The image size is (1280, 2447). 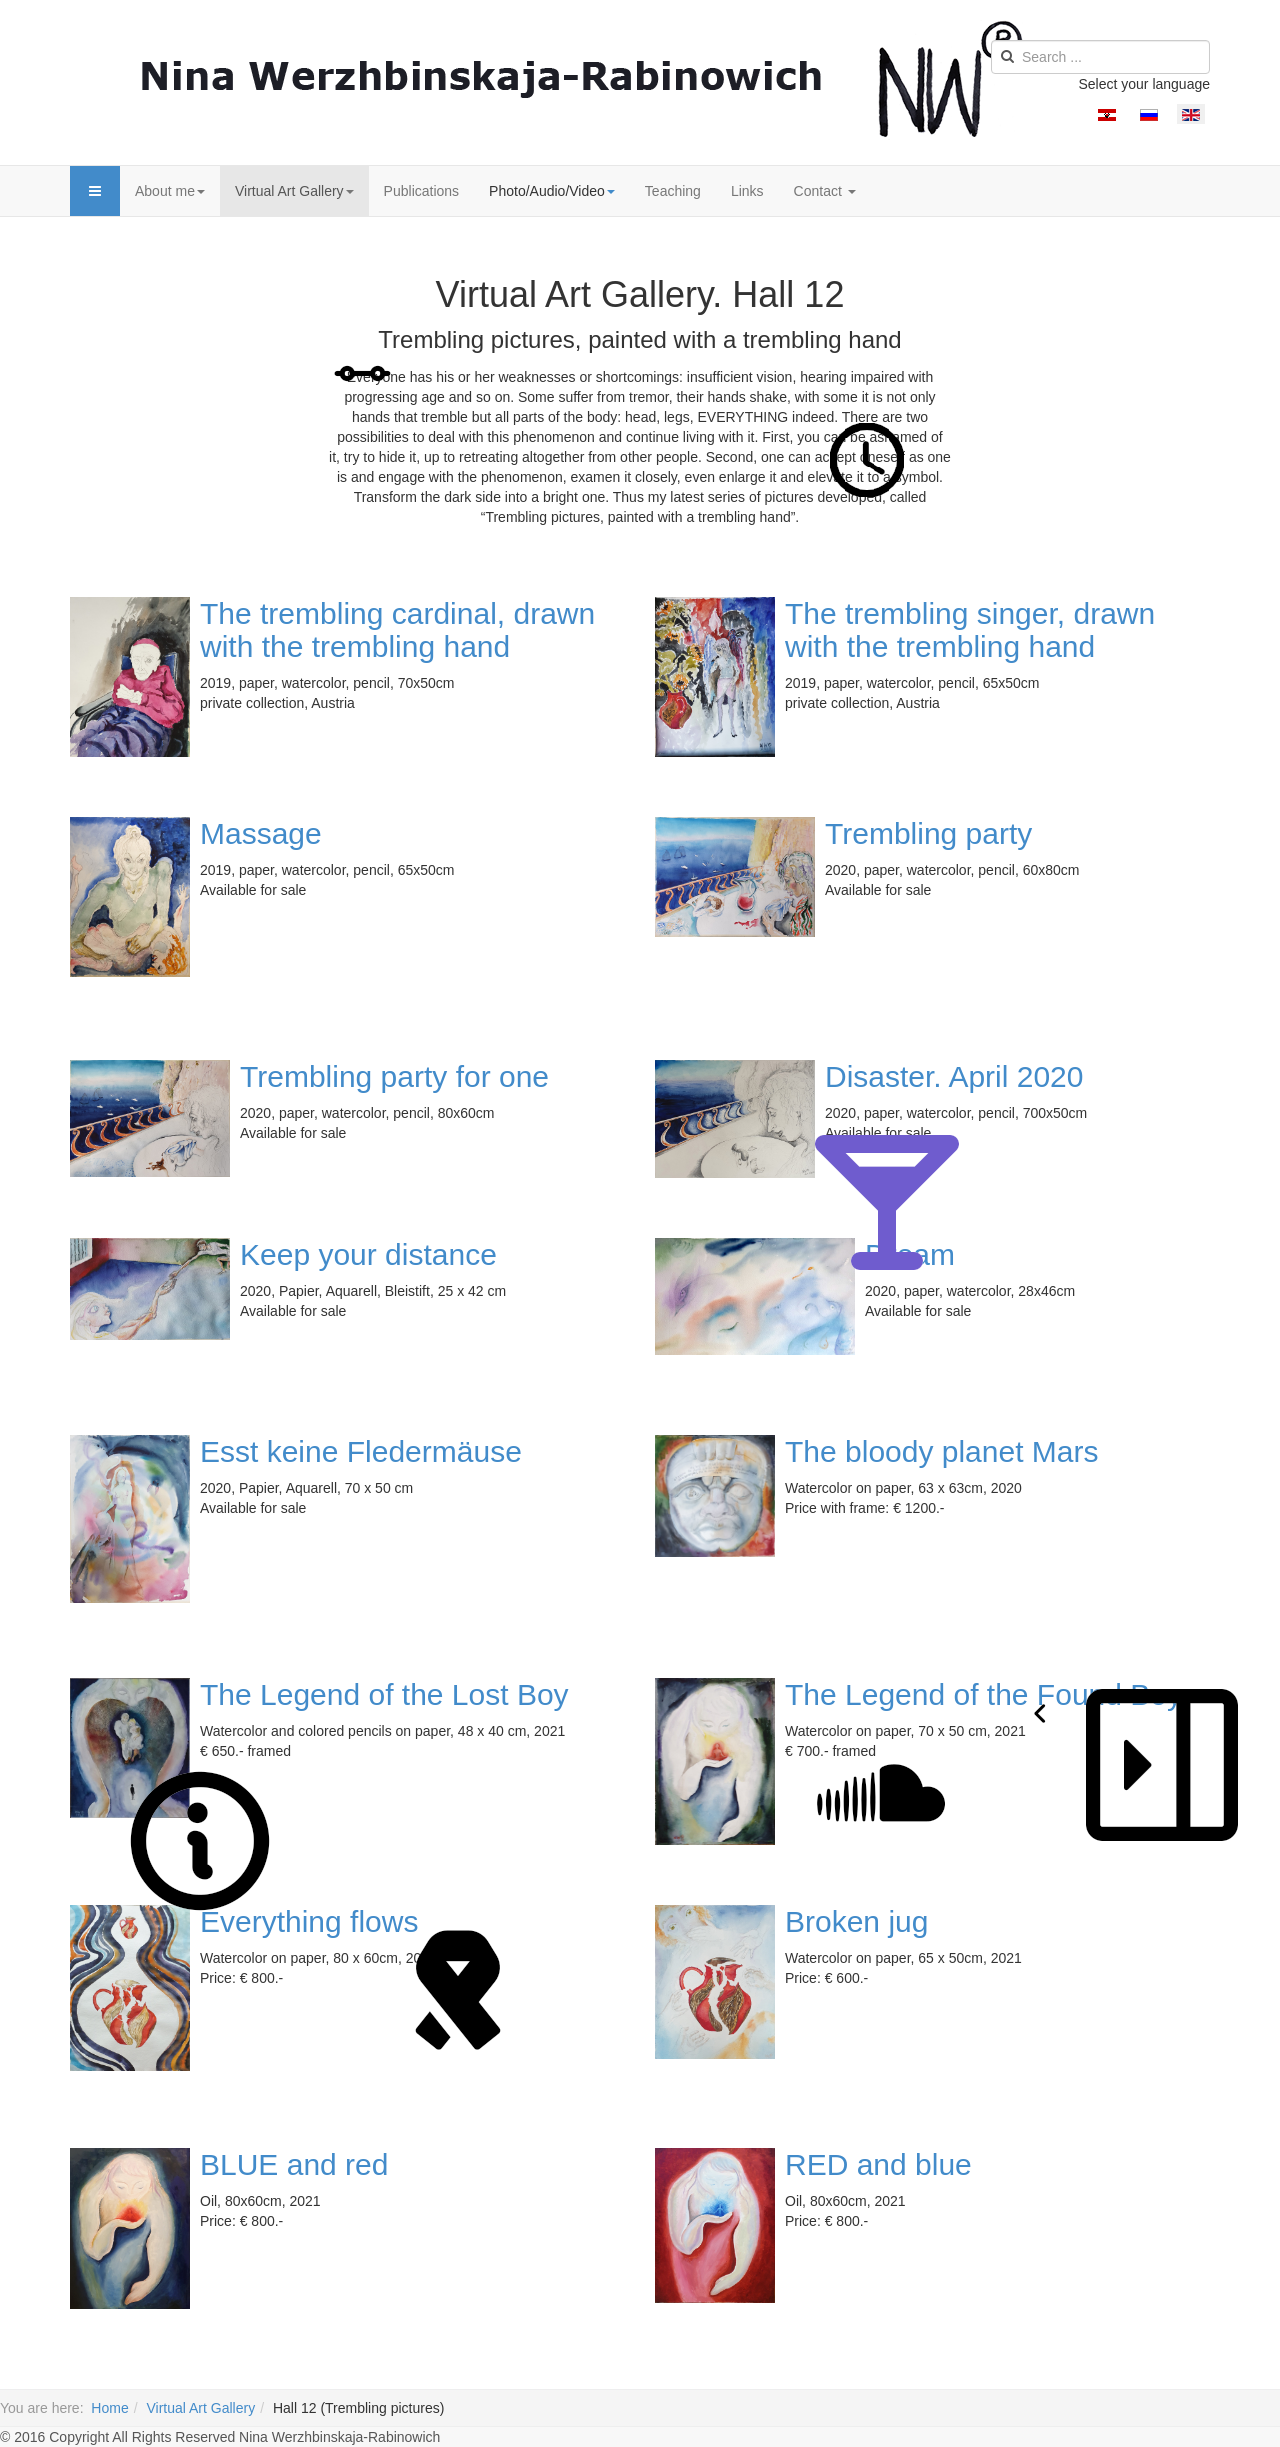 I want to click on go back to the previous screen, so click(x=1040, y=1713).